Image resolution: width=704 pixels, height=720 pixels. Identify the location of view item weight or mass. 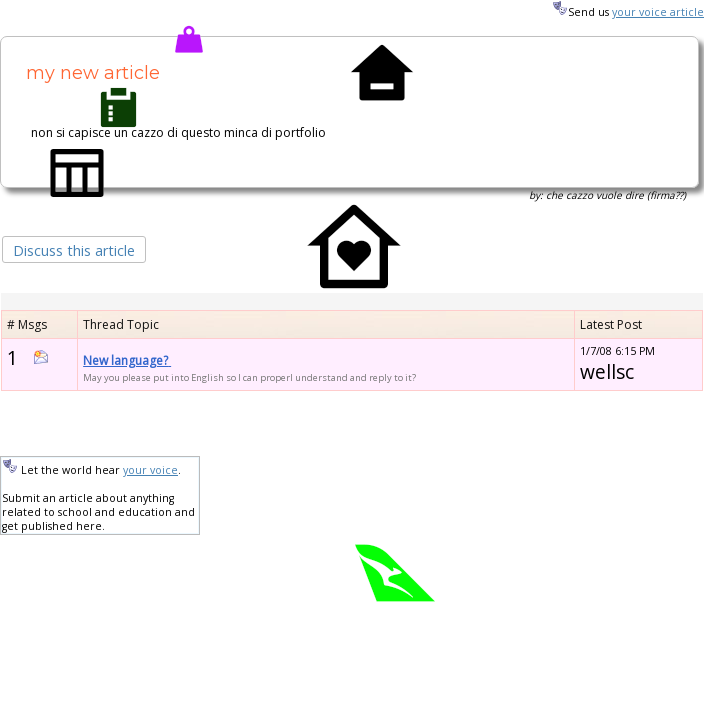
(189, 40).